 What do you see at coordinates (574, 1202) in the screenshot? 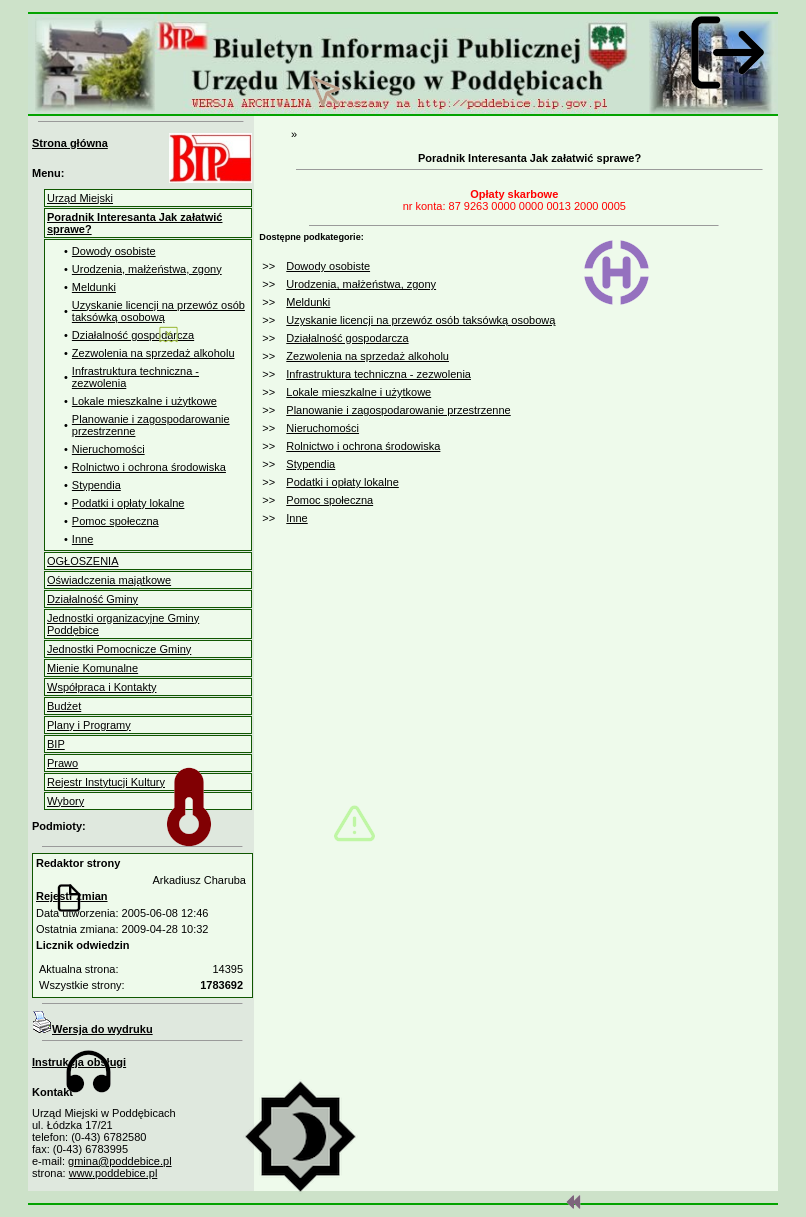
I see `skip to previous track or beginning` at bounding box center [574, 1202].